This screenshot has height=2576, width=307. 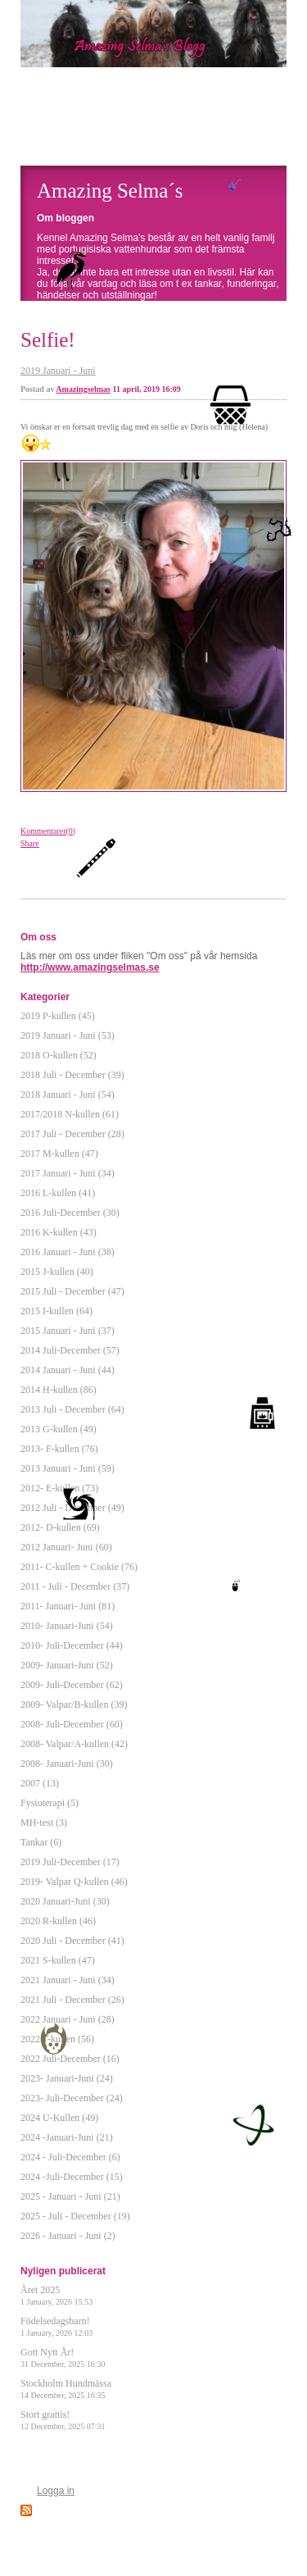 I want to click on select a thorny or cursed status effect, so click(x=278, y=529).